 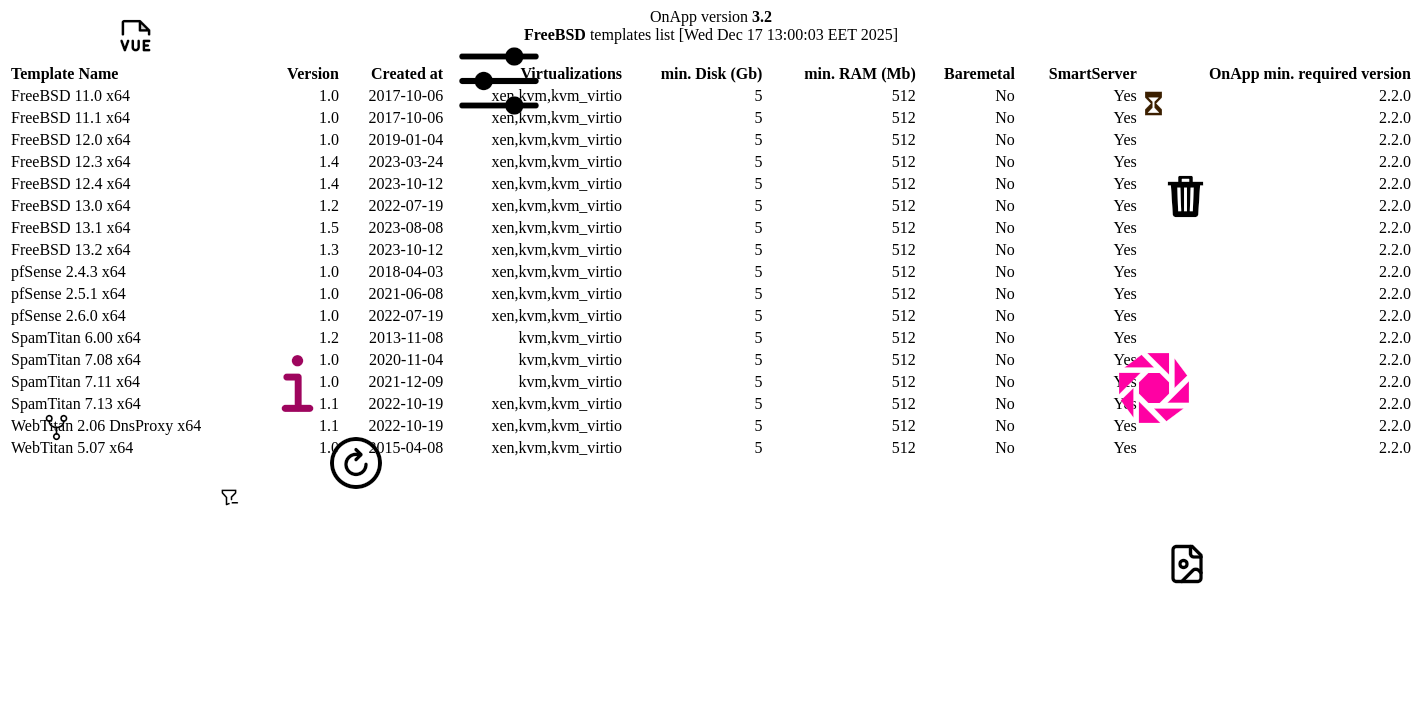 What do you see at coordinates (229, 497) in the screenshot?
I see `remove a filter from current view` at bounding box center [229, 497].